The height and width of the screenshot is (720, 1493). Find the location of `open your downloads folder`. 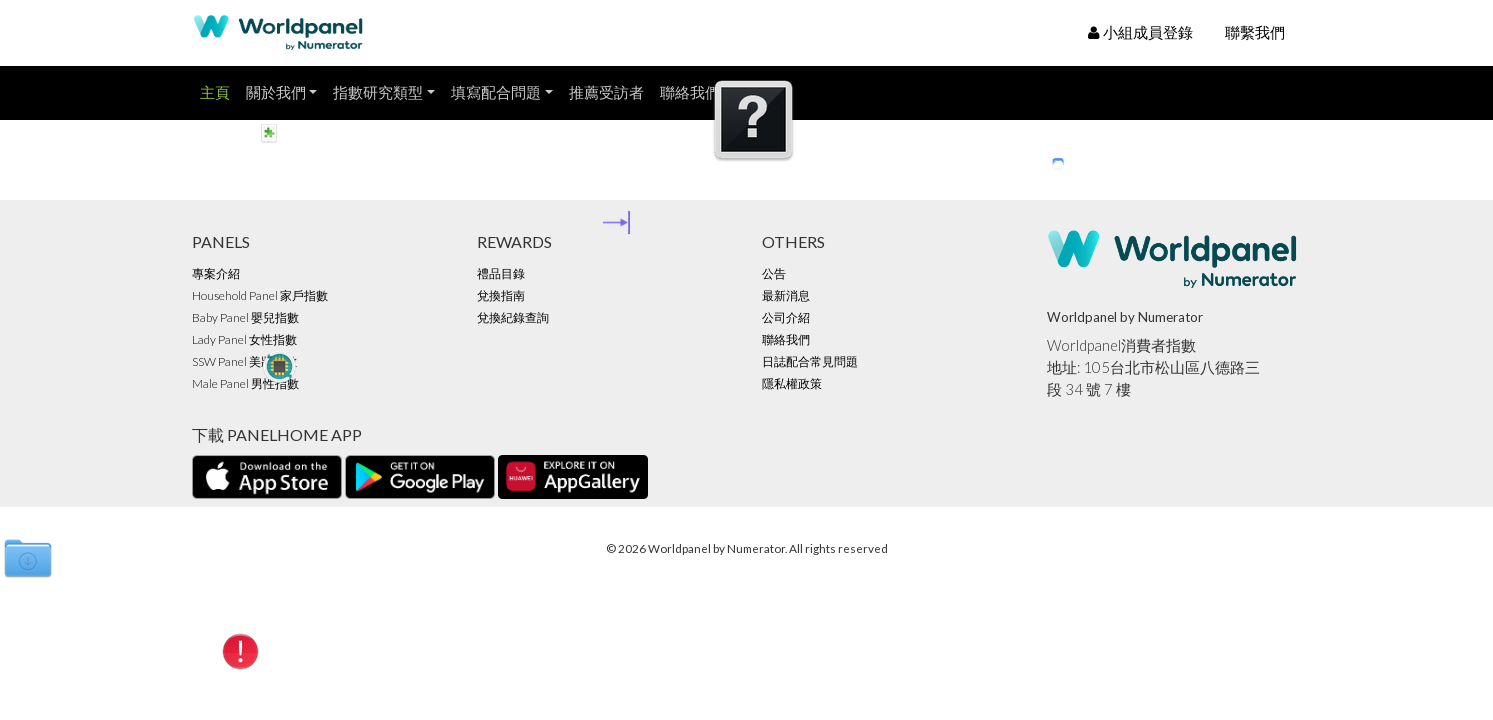

open your downloads folder is located at coordinates (28, 558).